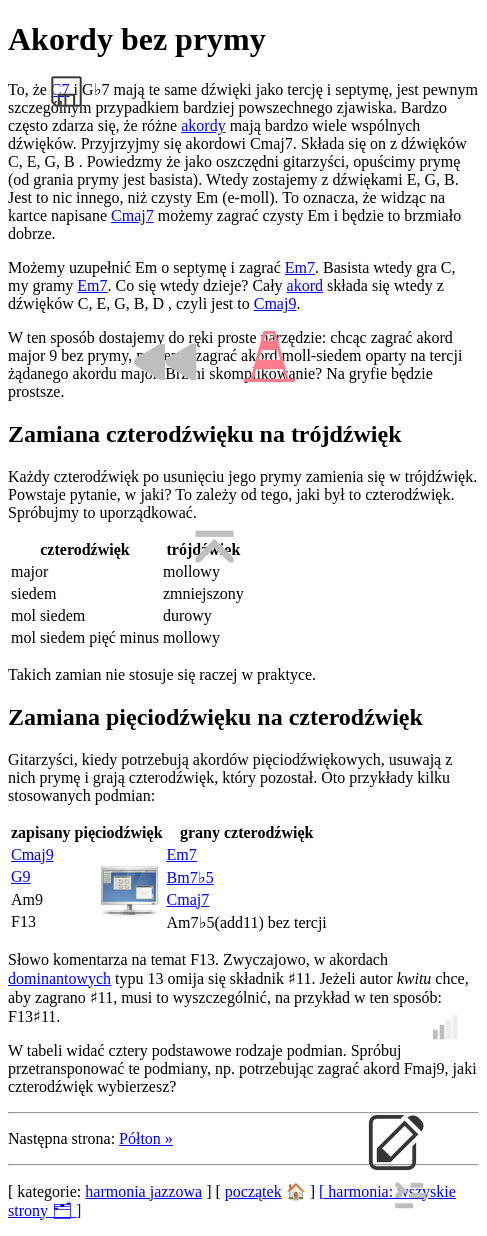  What do you see at coordinates (165, 362) in the screenshot?
I see `rewind or skip backward in media playback` at bounding box center [165, 362].